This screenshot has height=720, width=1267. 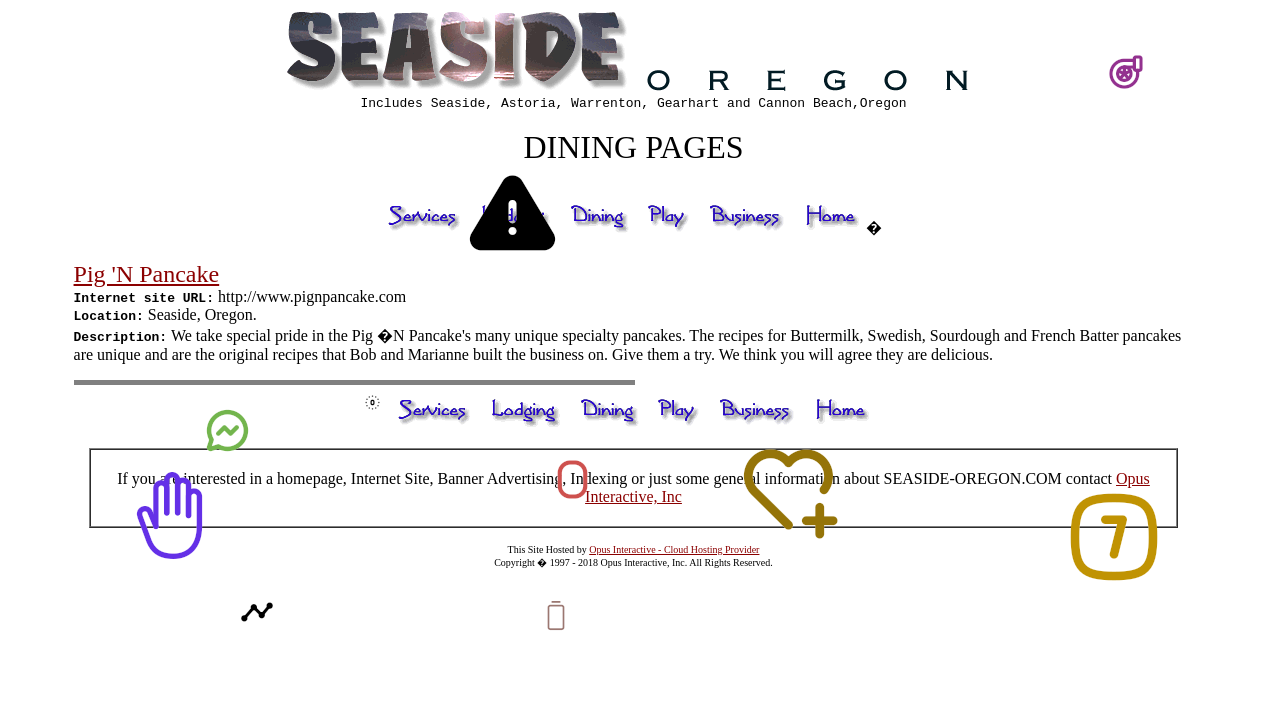 I want to click on indicates zero time elapsed or no duration, so click(x=372, y=402).